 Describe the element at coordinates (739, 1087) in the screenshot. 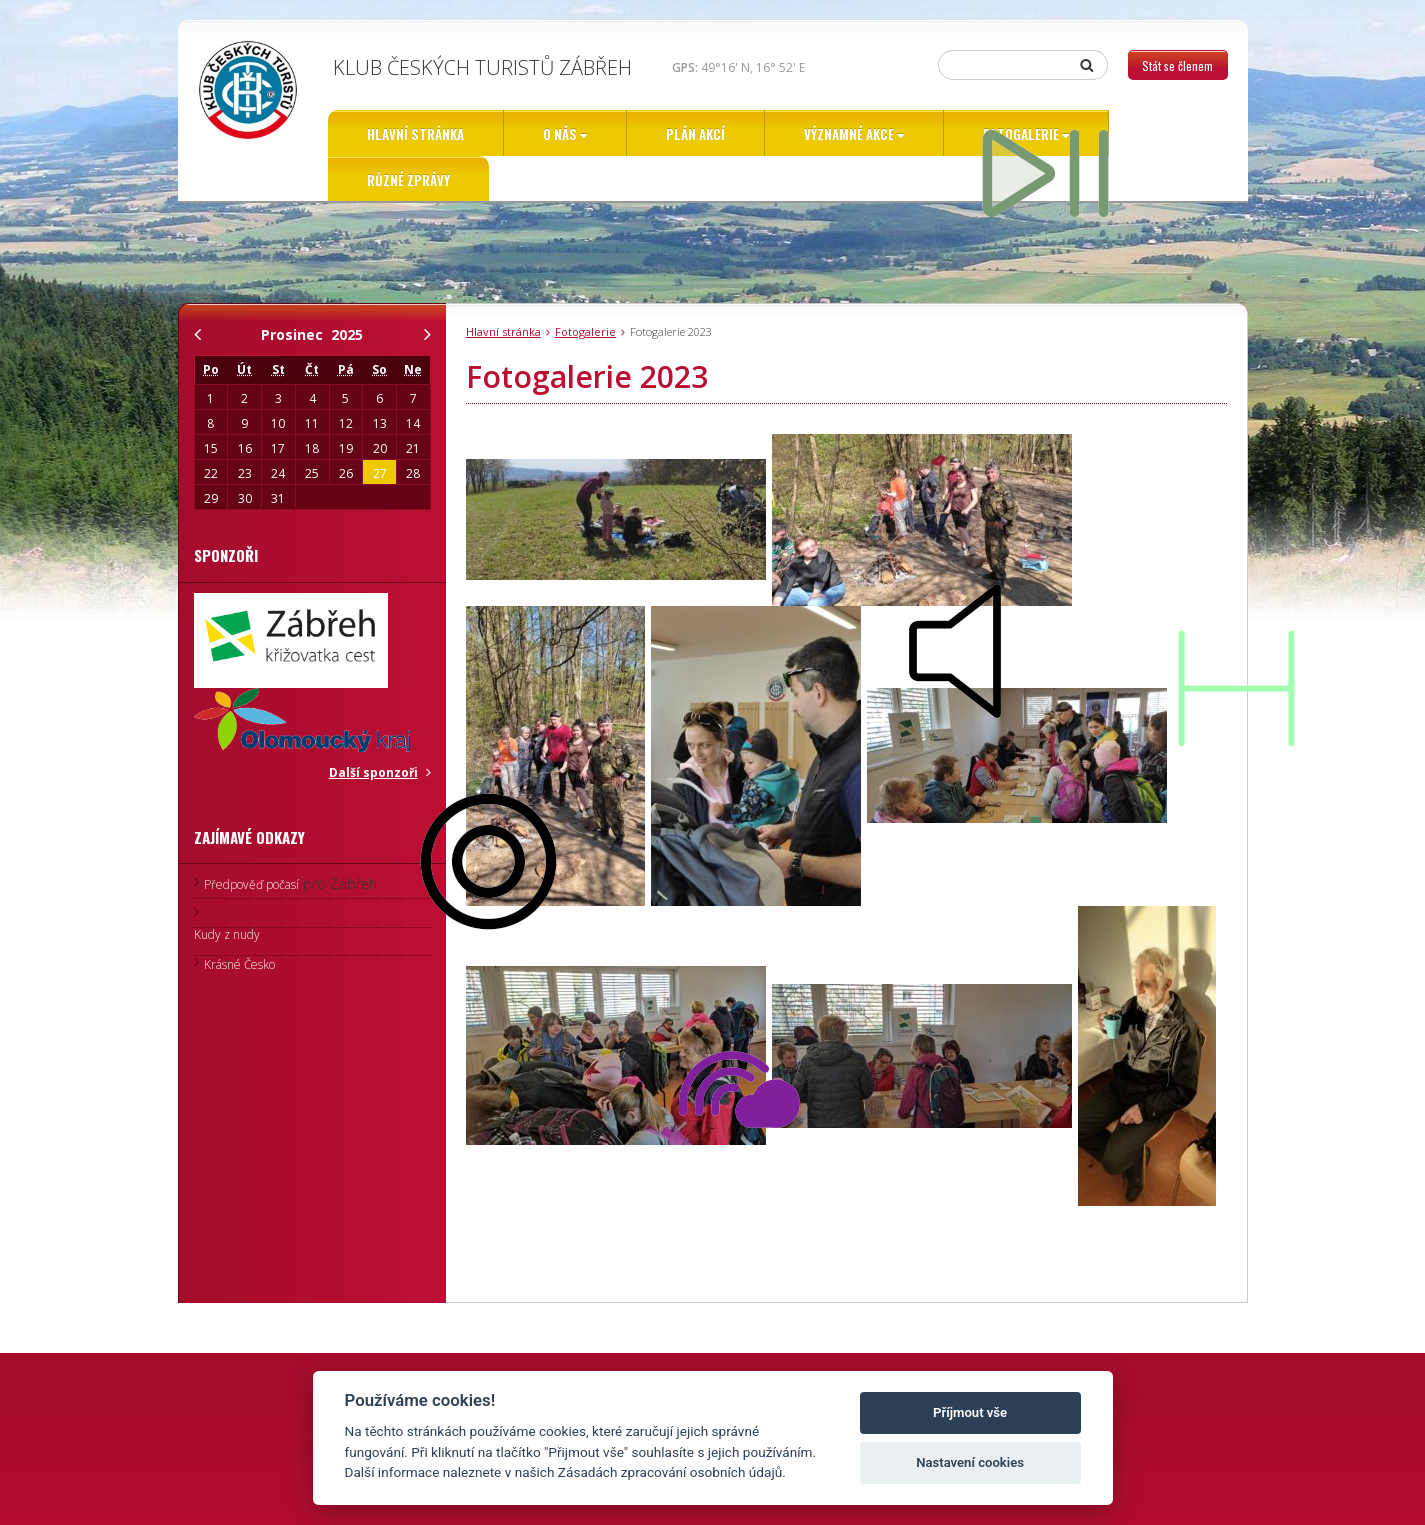

I see `view weather forecast` at that location.